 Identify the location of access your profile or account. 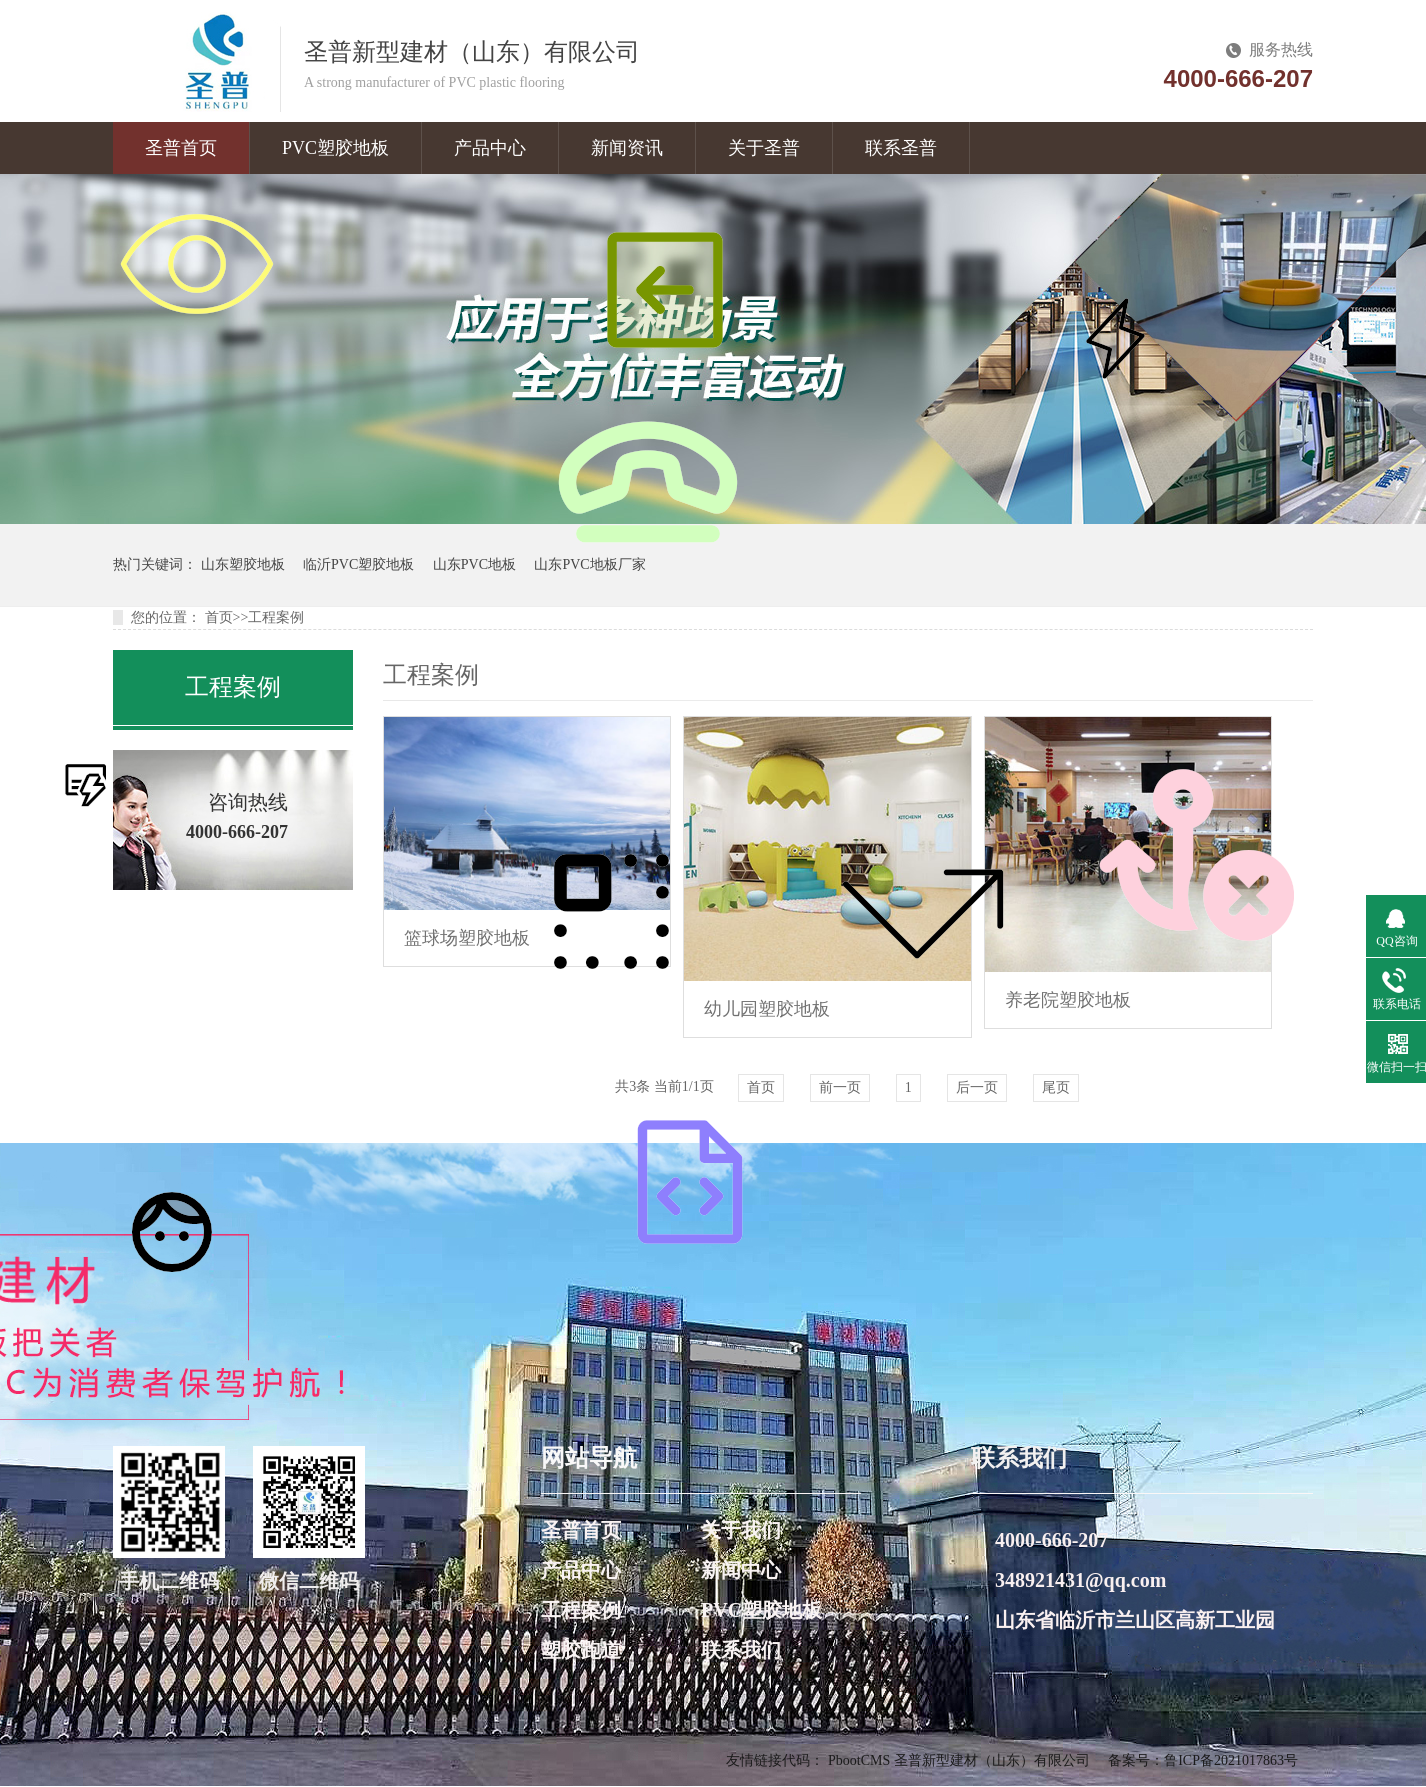
(172, 1232).